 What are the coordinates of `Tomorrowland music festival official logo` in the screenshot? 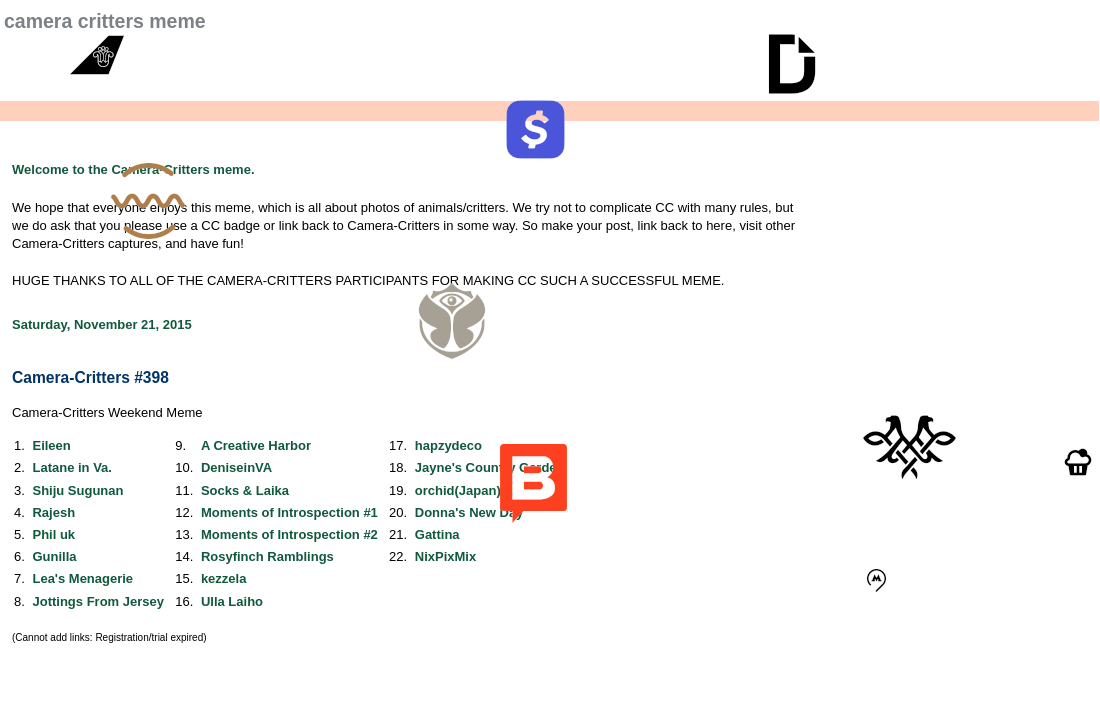 It's located at (452, 321).